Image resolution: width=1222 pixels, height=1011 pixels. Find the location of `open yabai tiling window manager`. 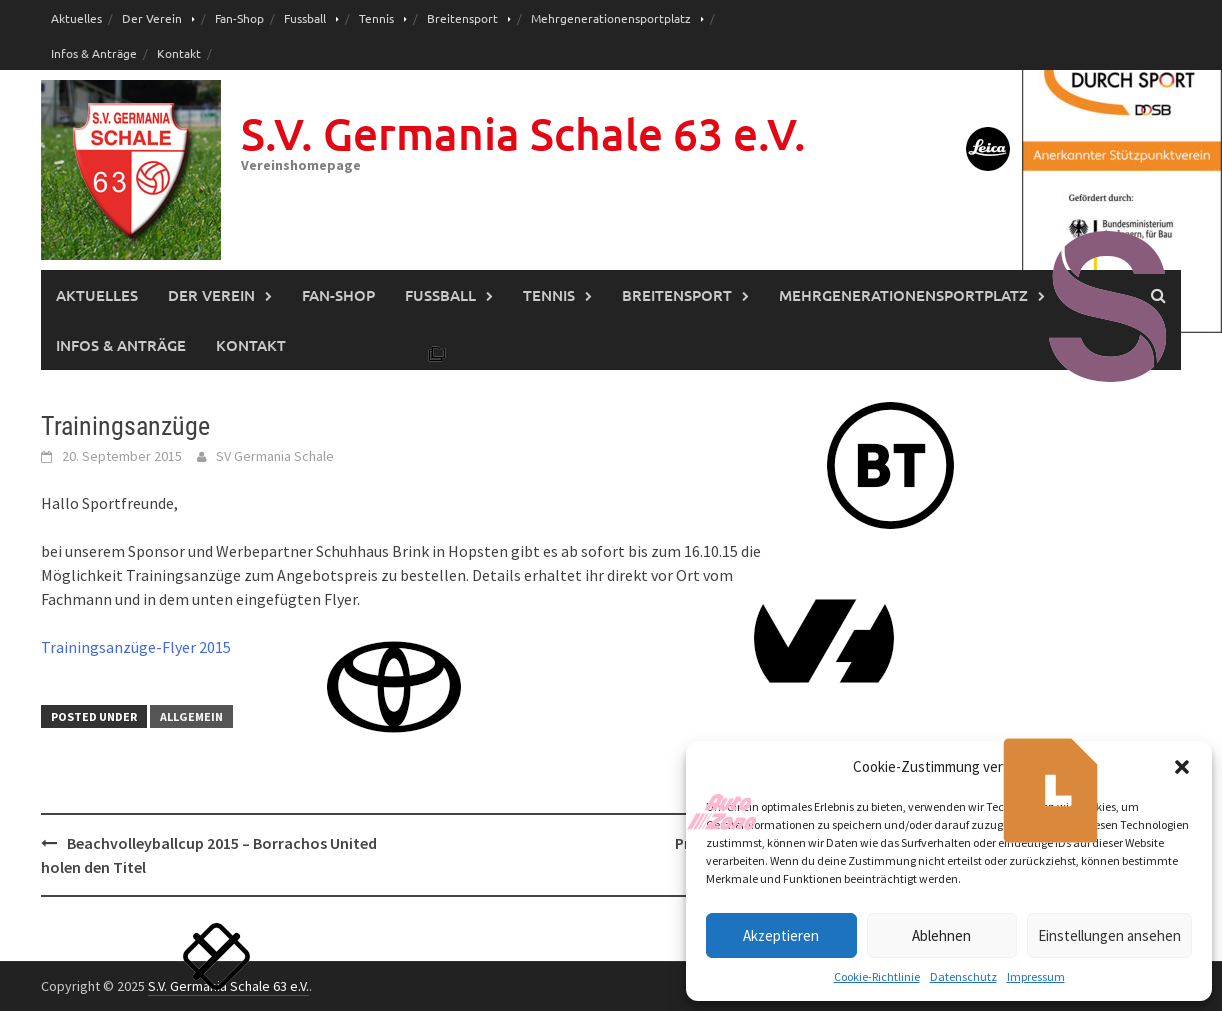

open yabai tiling window manager is located at coordinates (216, 956).